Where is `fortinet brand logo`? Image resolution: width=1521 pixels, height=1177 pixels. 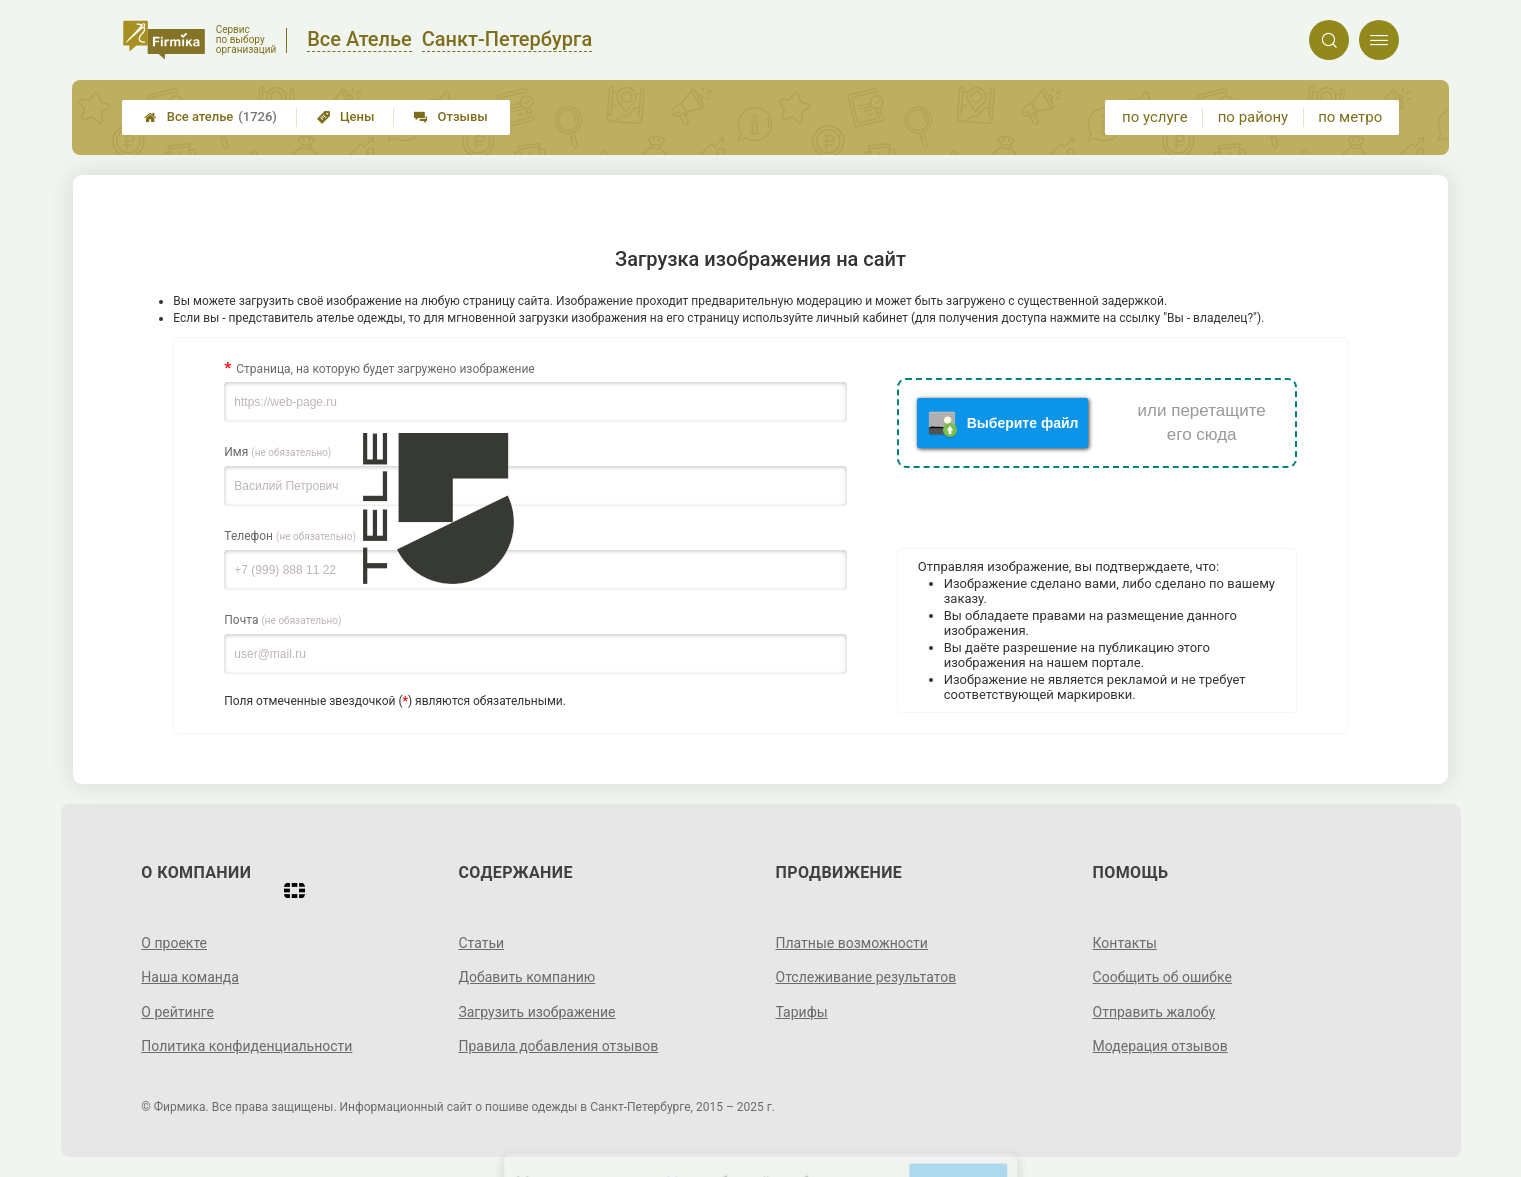 fortinet brand logo is located at coordinates (294, 890).